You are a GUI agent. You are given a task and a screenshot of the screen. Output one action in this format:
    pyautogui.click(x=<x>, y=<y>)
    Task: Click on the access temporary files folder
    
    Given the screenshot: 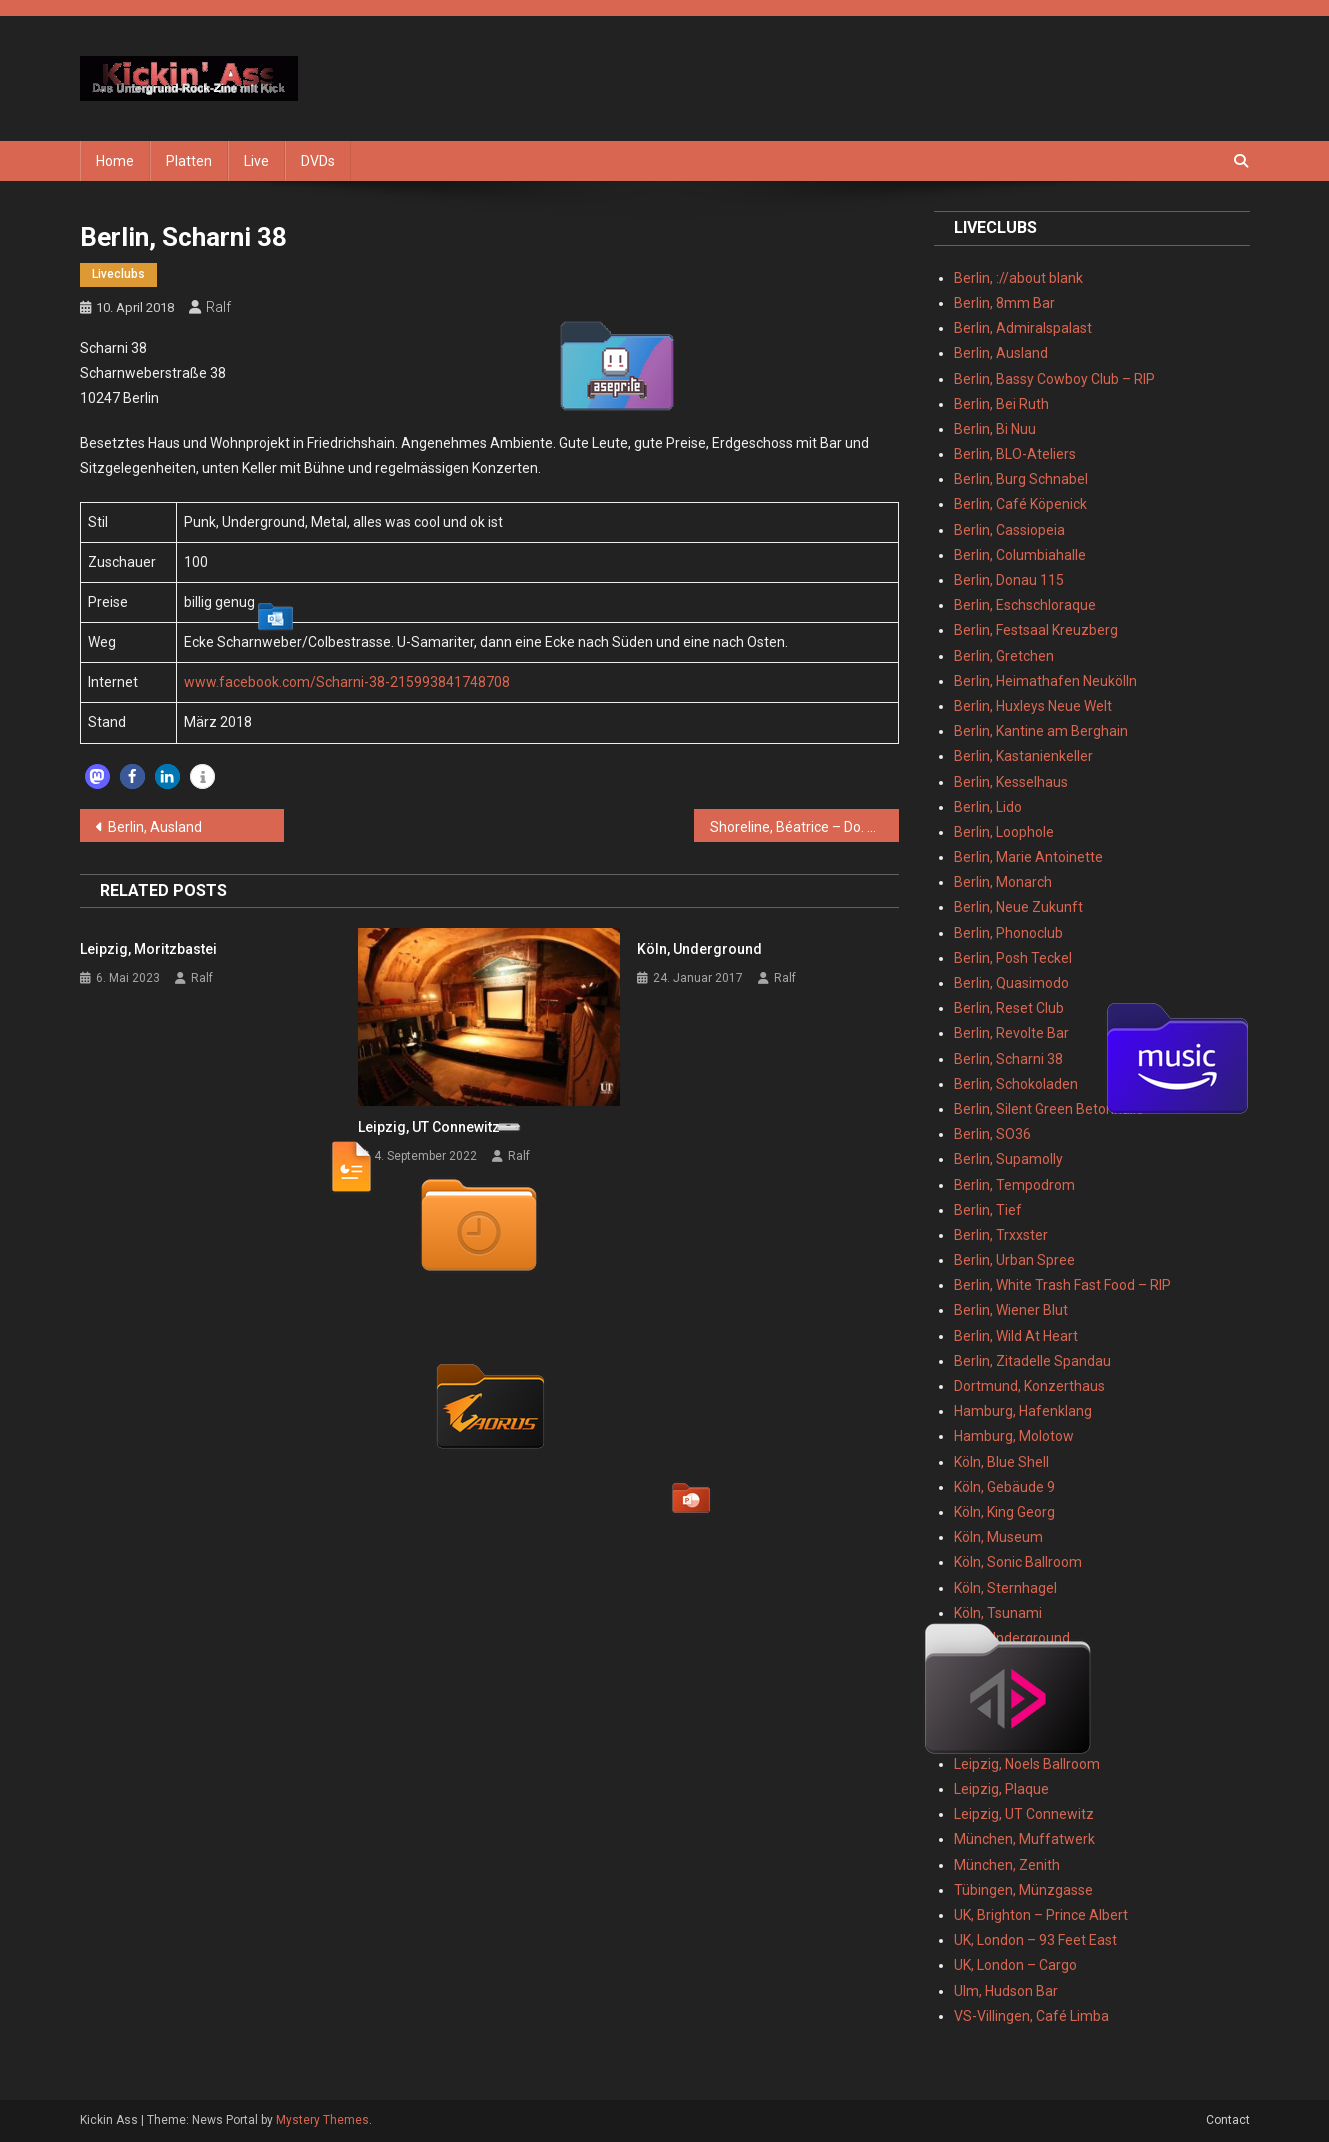 What is the action you would take?
    pyautogui.click(x=479, y=1225)
    